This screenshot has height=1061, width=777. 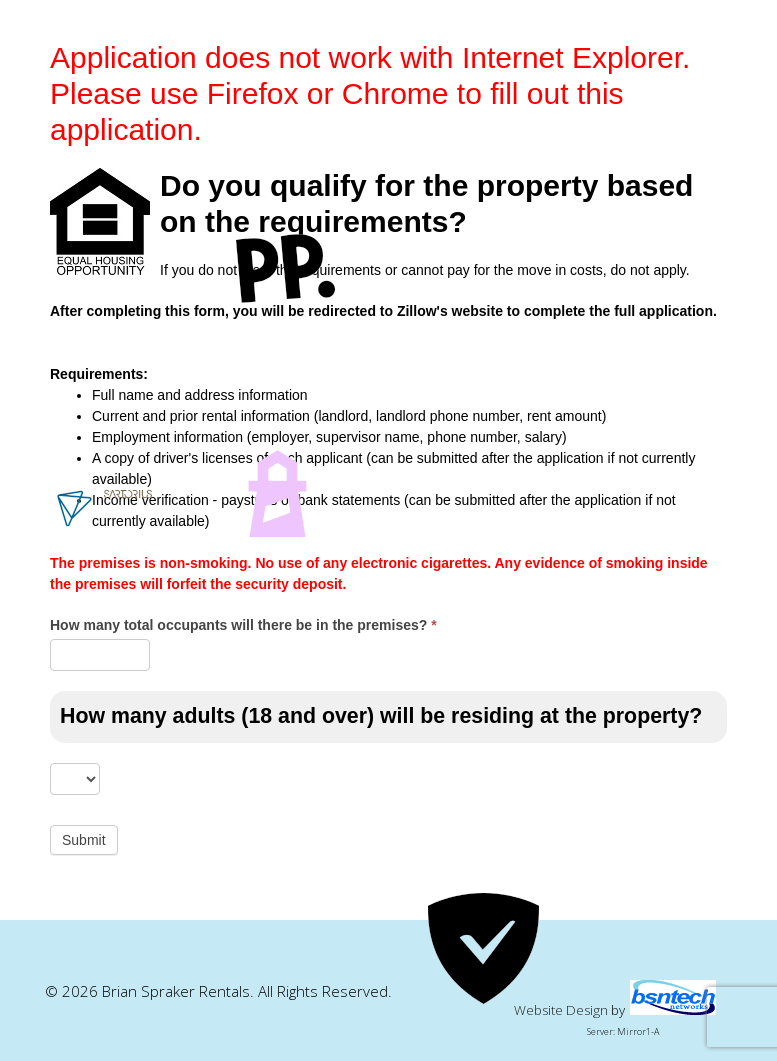 What do you see at coordinates (285, 268) in the screenshot?
I see `paddy power logo - link to betting and gaming services` at bounding box center [285, 268].